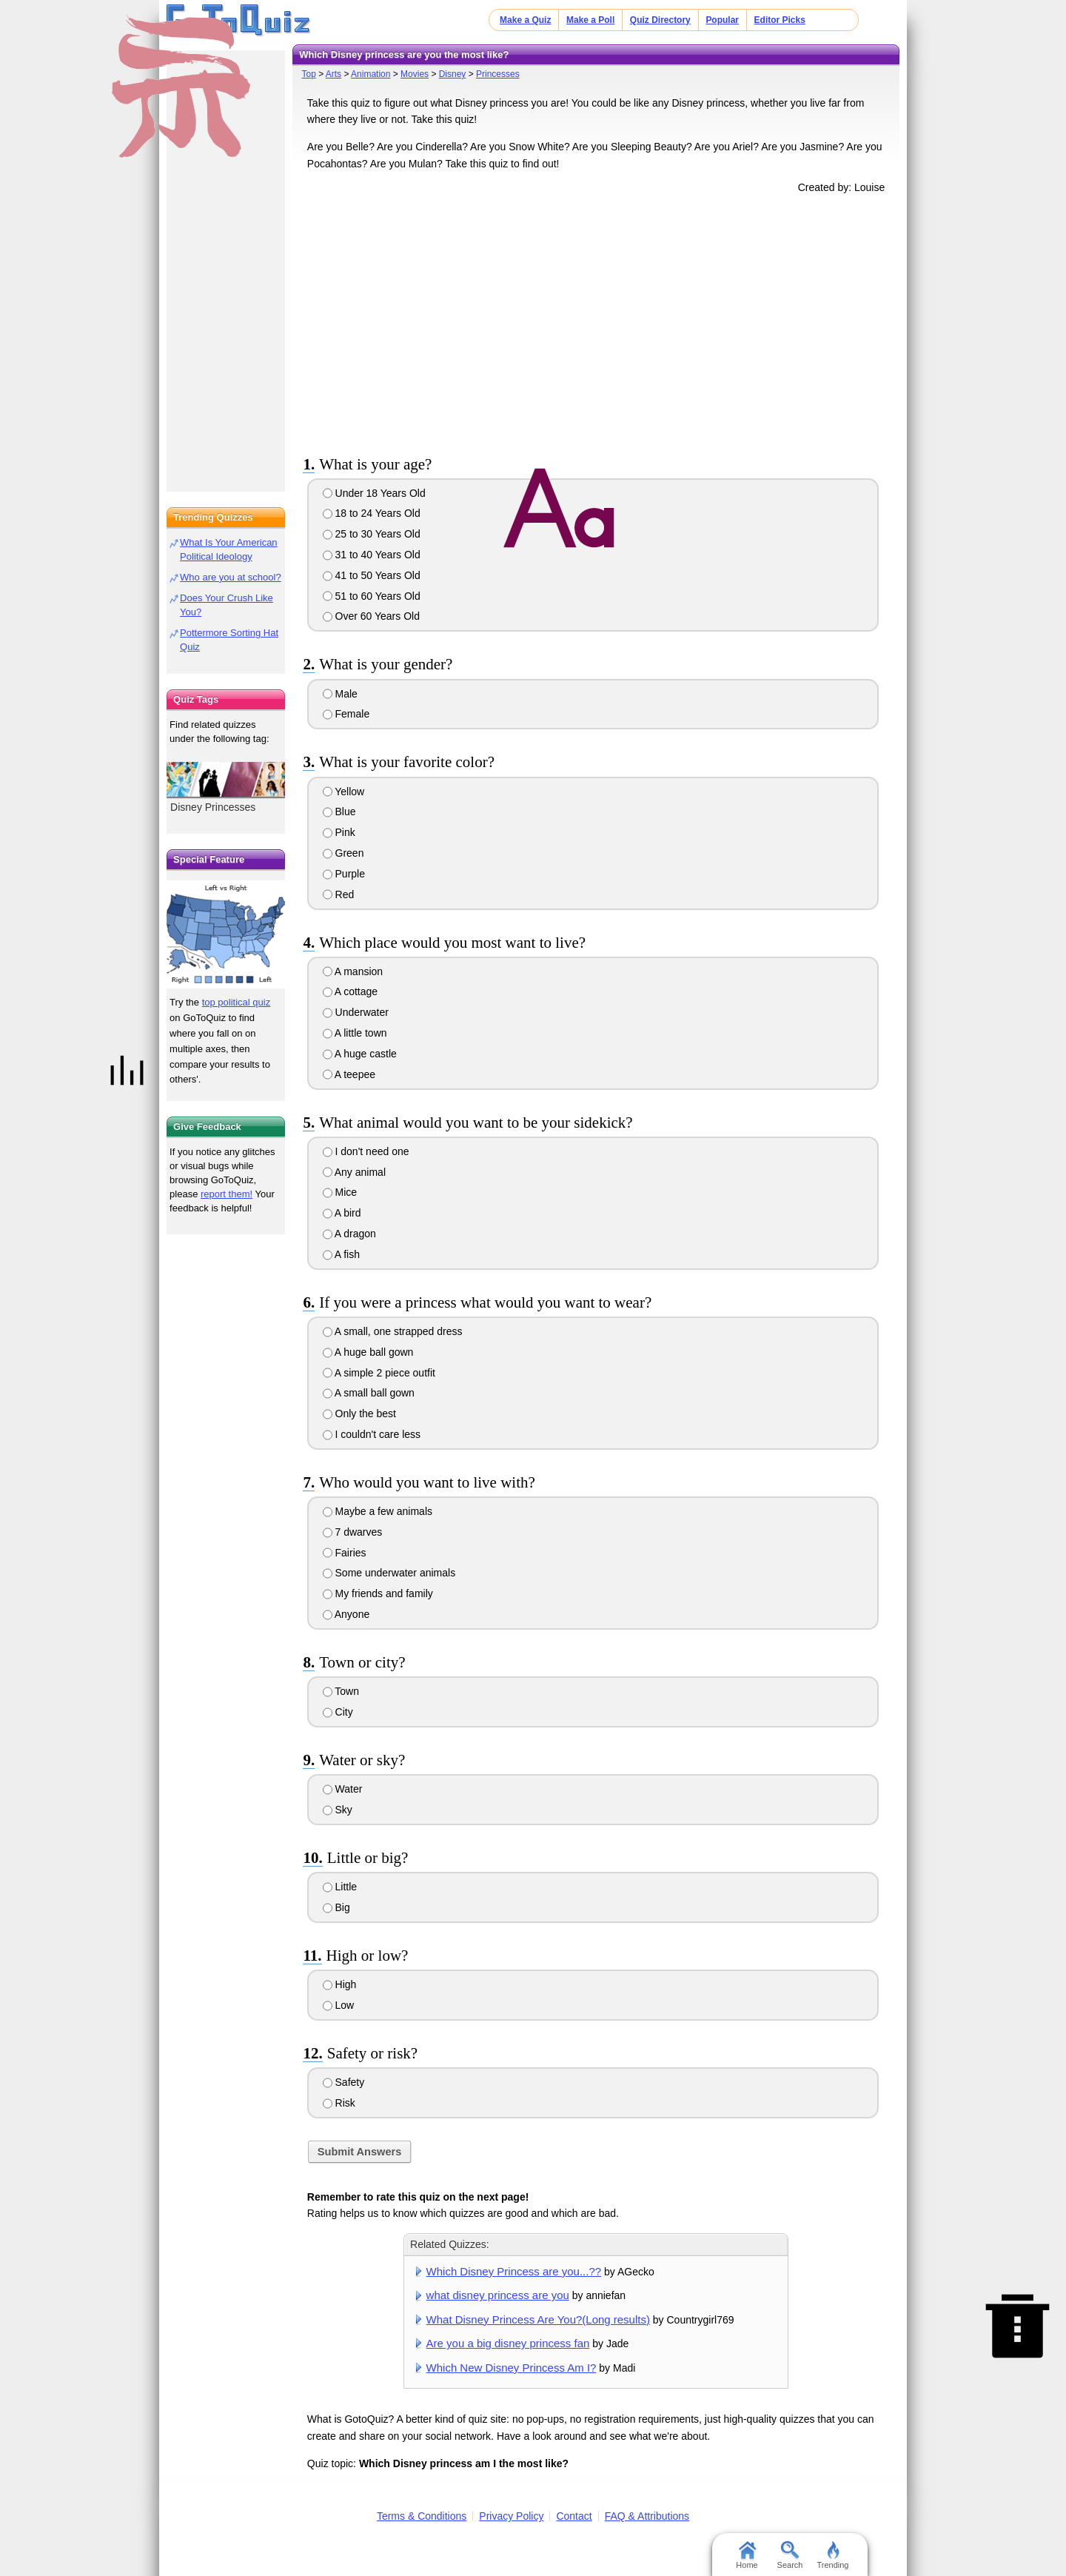 This screenshot has height=2576, width=1066. I want to click on open rhythm music streaming app, so click(127, 1070).